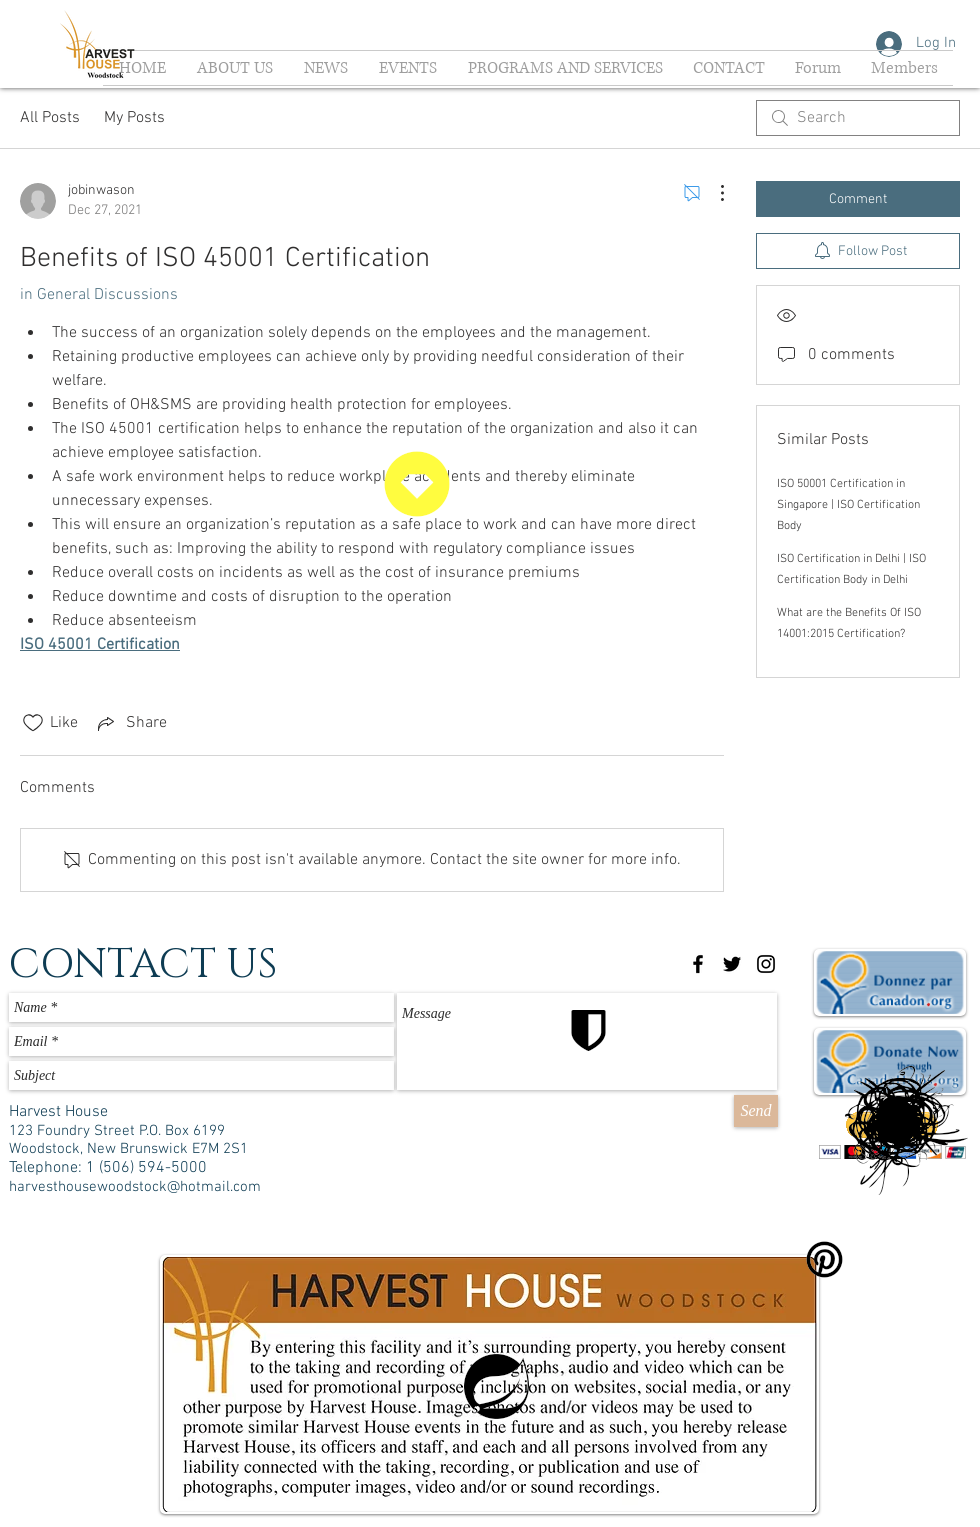 The width and height of the screenshot is (980, 1527). Describe the element at coordinates (906, 1130) in the screenshot. I see `visit habr technology blog platform` at that location.